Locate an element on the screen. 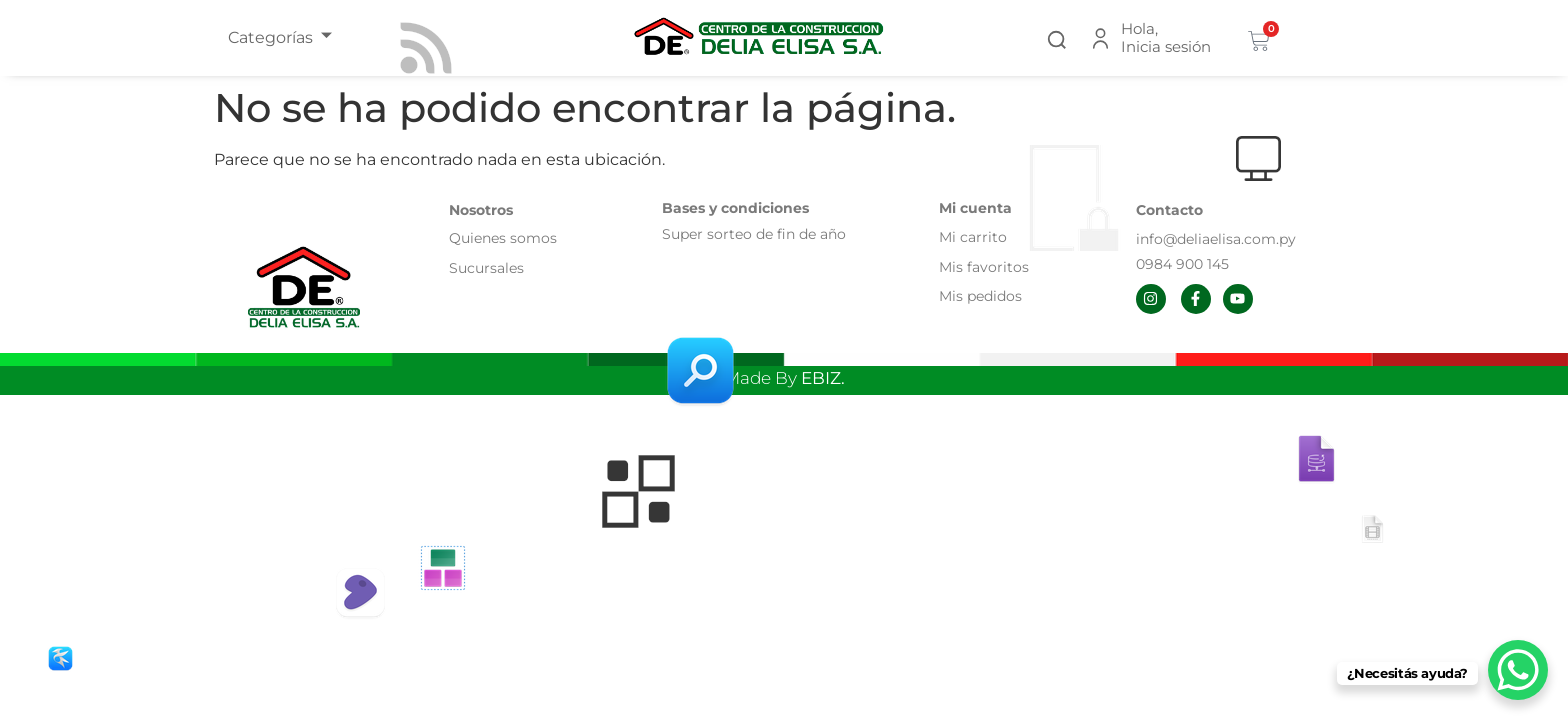 This screenshot has width=1568, height=720. kexi database project shortcut file is located at coordinates (1316, 459).